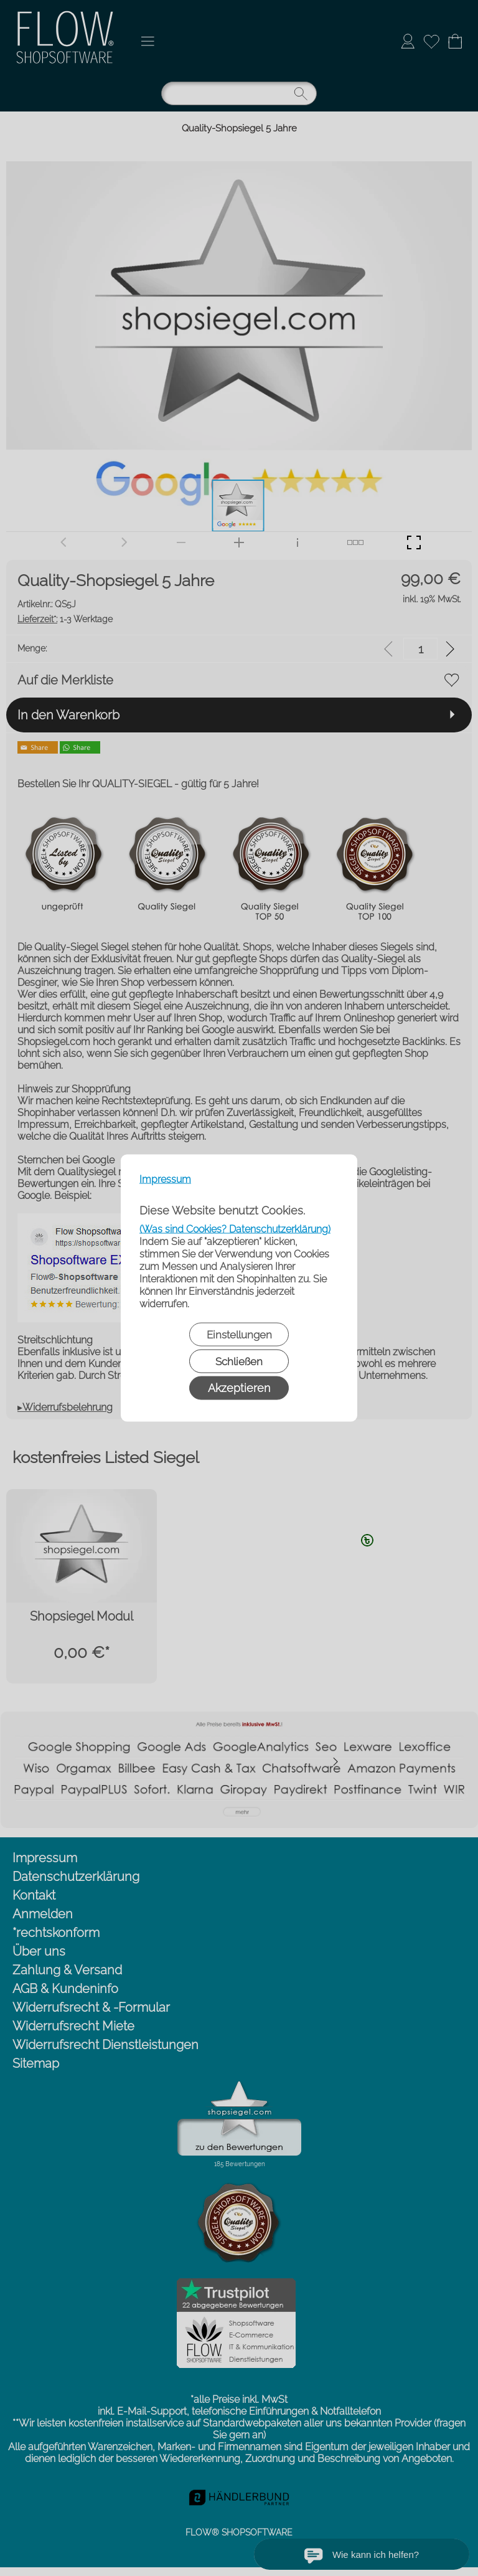 The width and height of the screenshot is (478, 2576). I want to click on navigate to the next item or page, so click(335, 1761).